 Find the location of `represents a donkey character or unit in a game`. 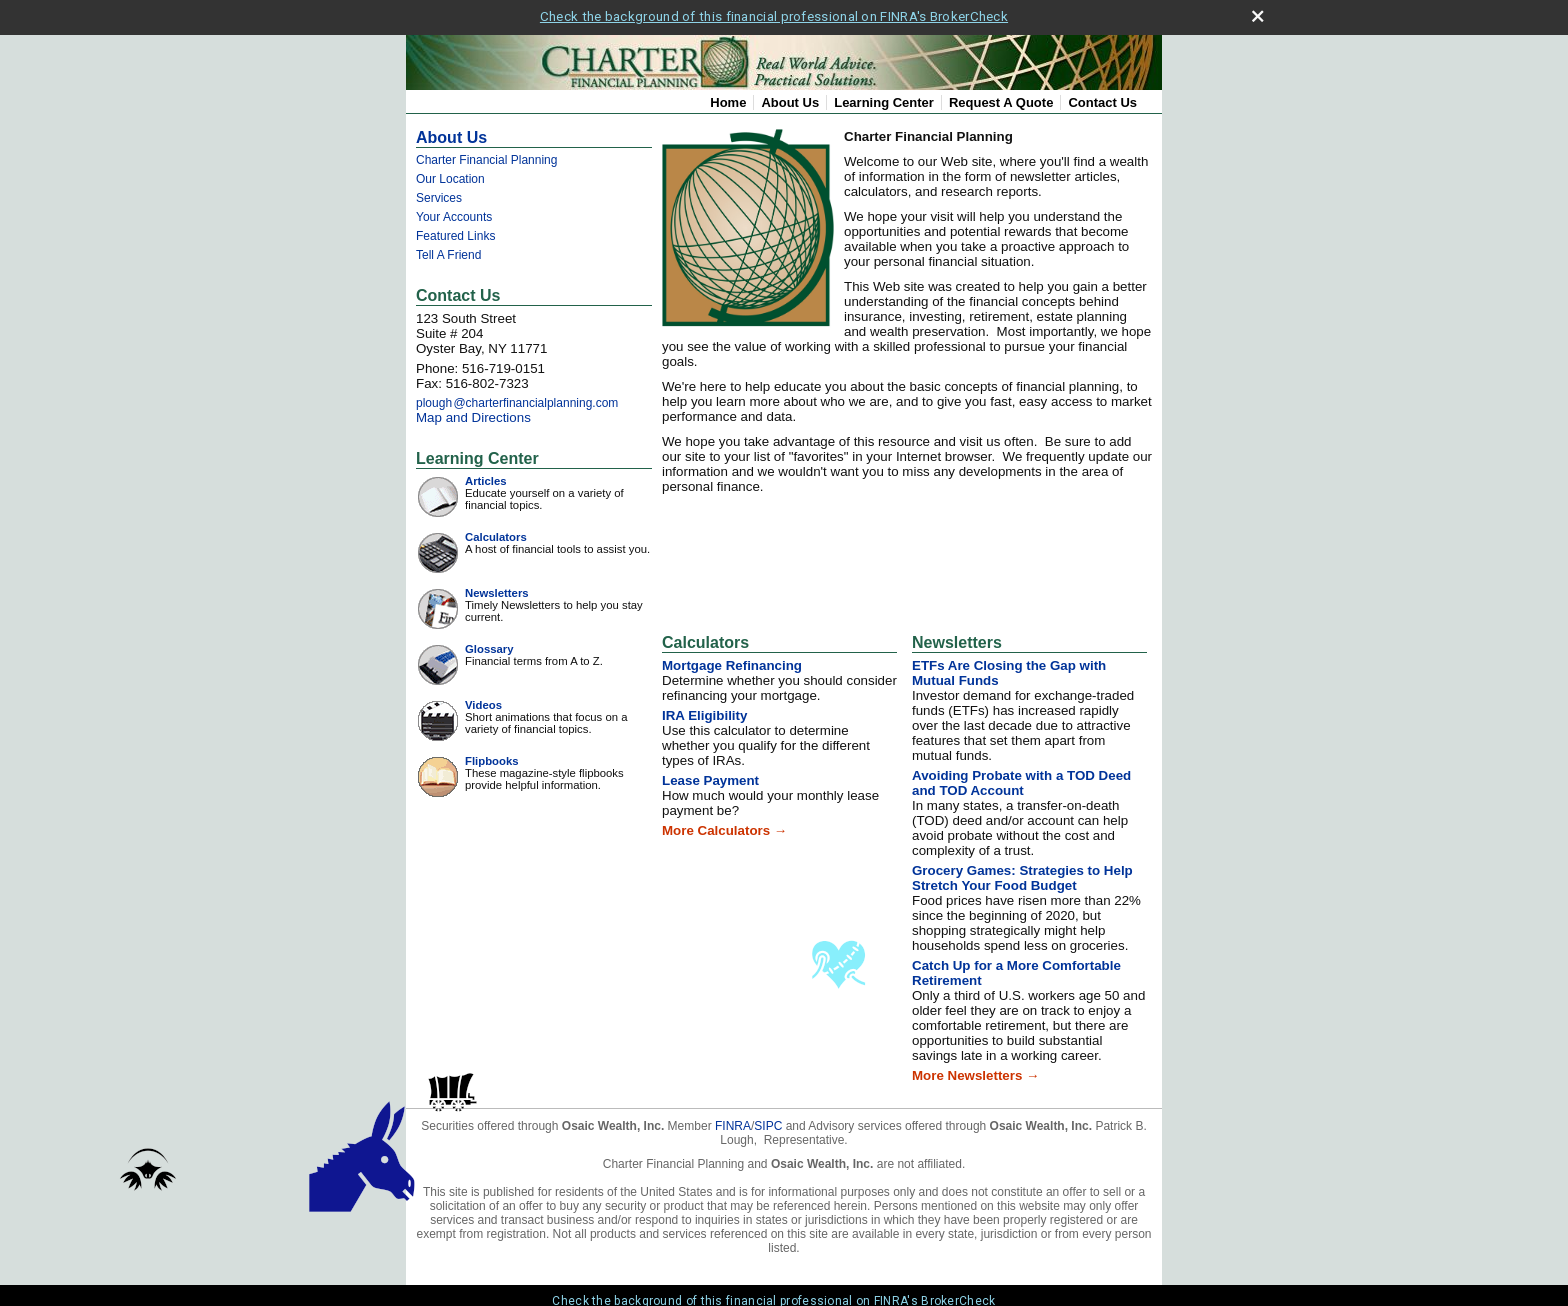

represents a donkey character or unit in a game is located at coordinates (364, 1156).